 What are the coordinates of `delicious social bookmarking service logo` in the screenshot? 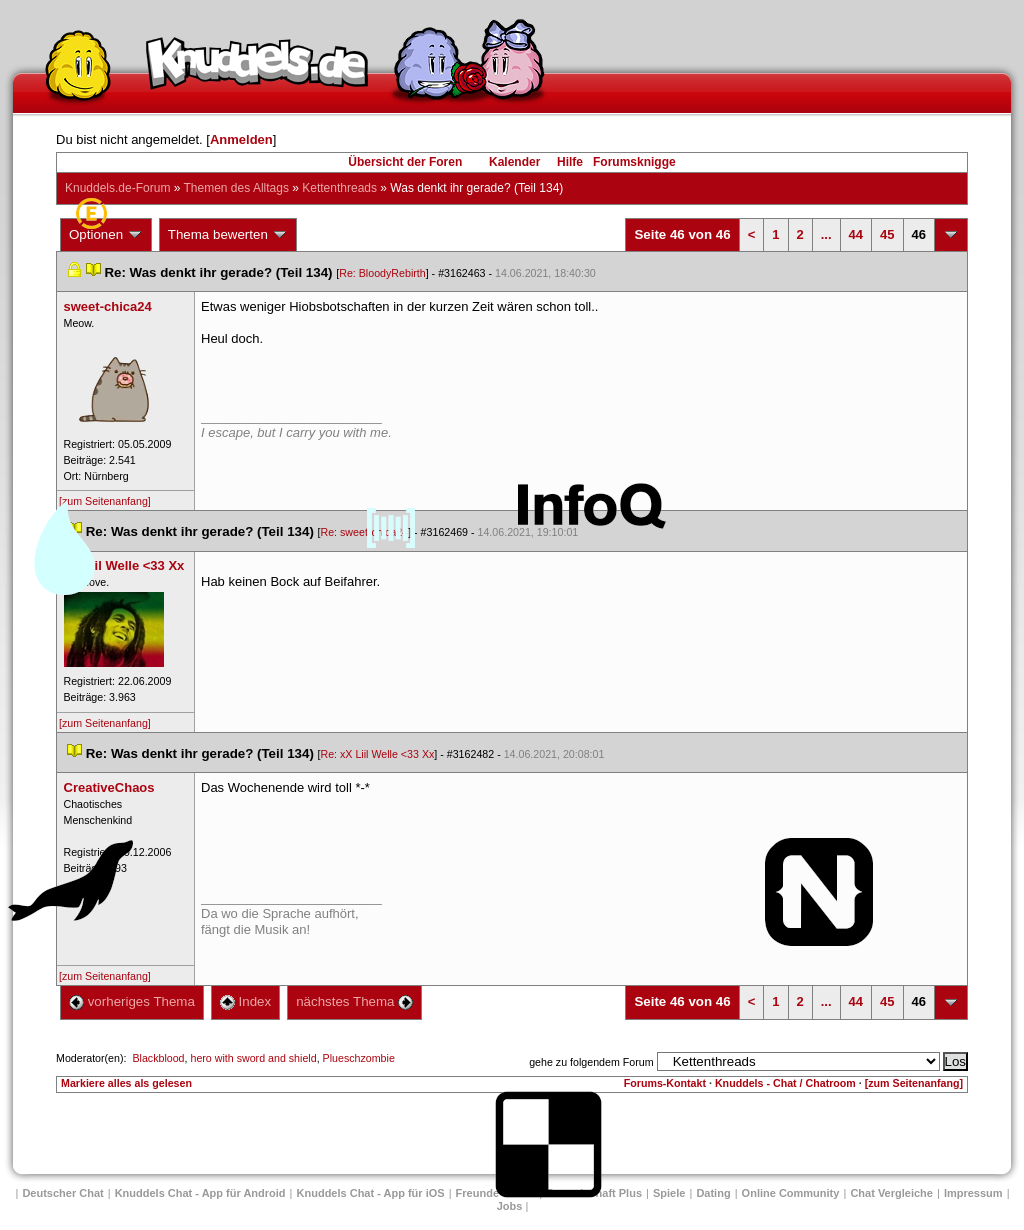 It's located at (548, 1144).